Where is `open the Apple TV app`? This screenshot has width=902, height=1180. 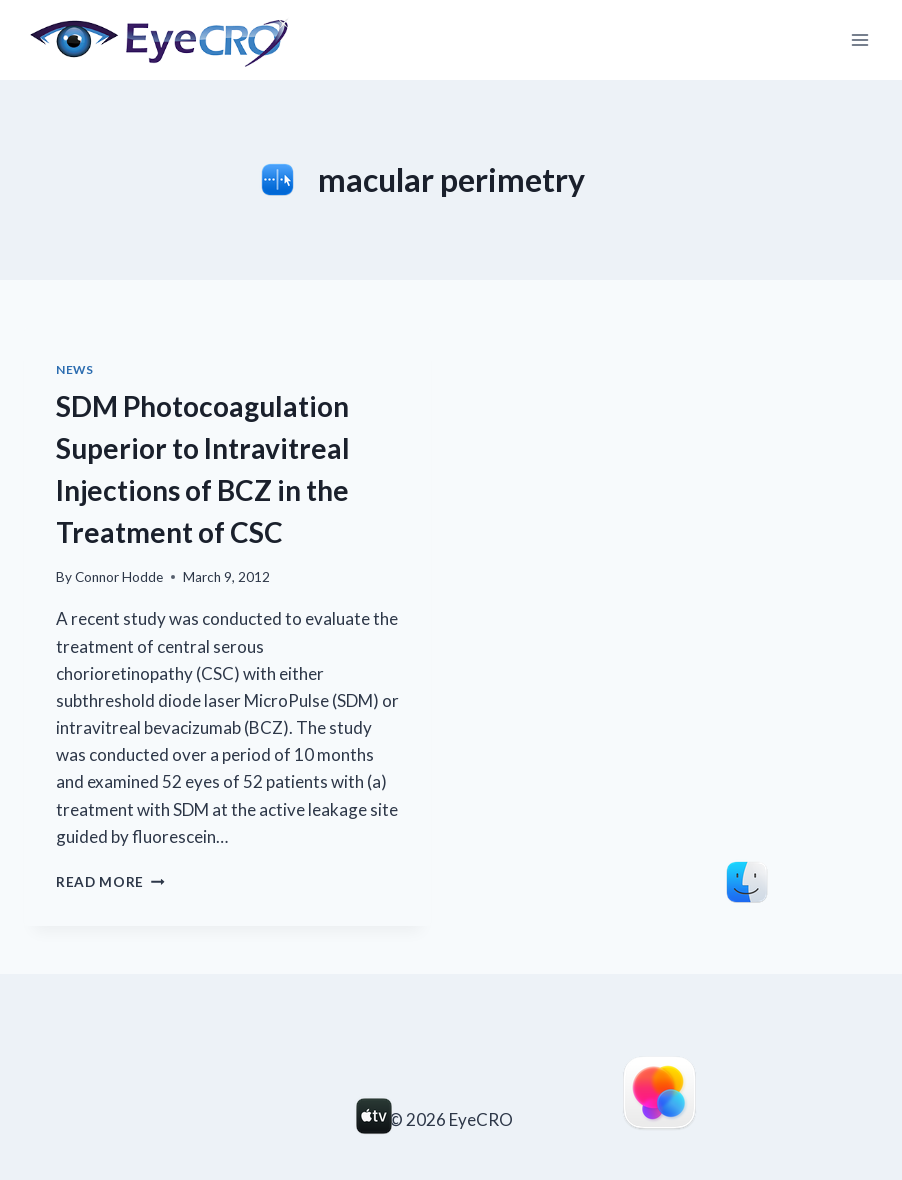 open the Apple TV app is located at coordinates (374, 1116).